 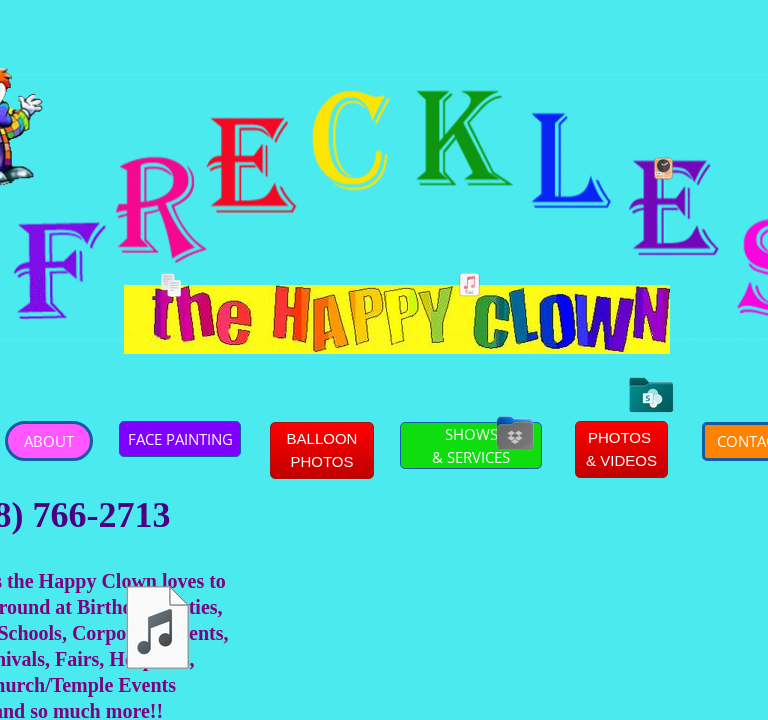 What do you see at coordinates (157, 627) in the screenshot?
I see `open an audio or music file` at bounding box center [157, 627].